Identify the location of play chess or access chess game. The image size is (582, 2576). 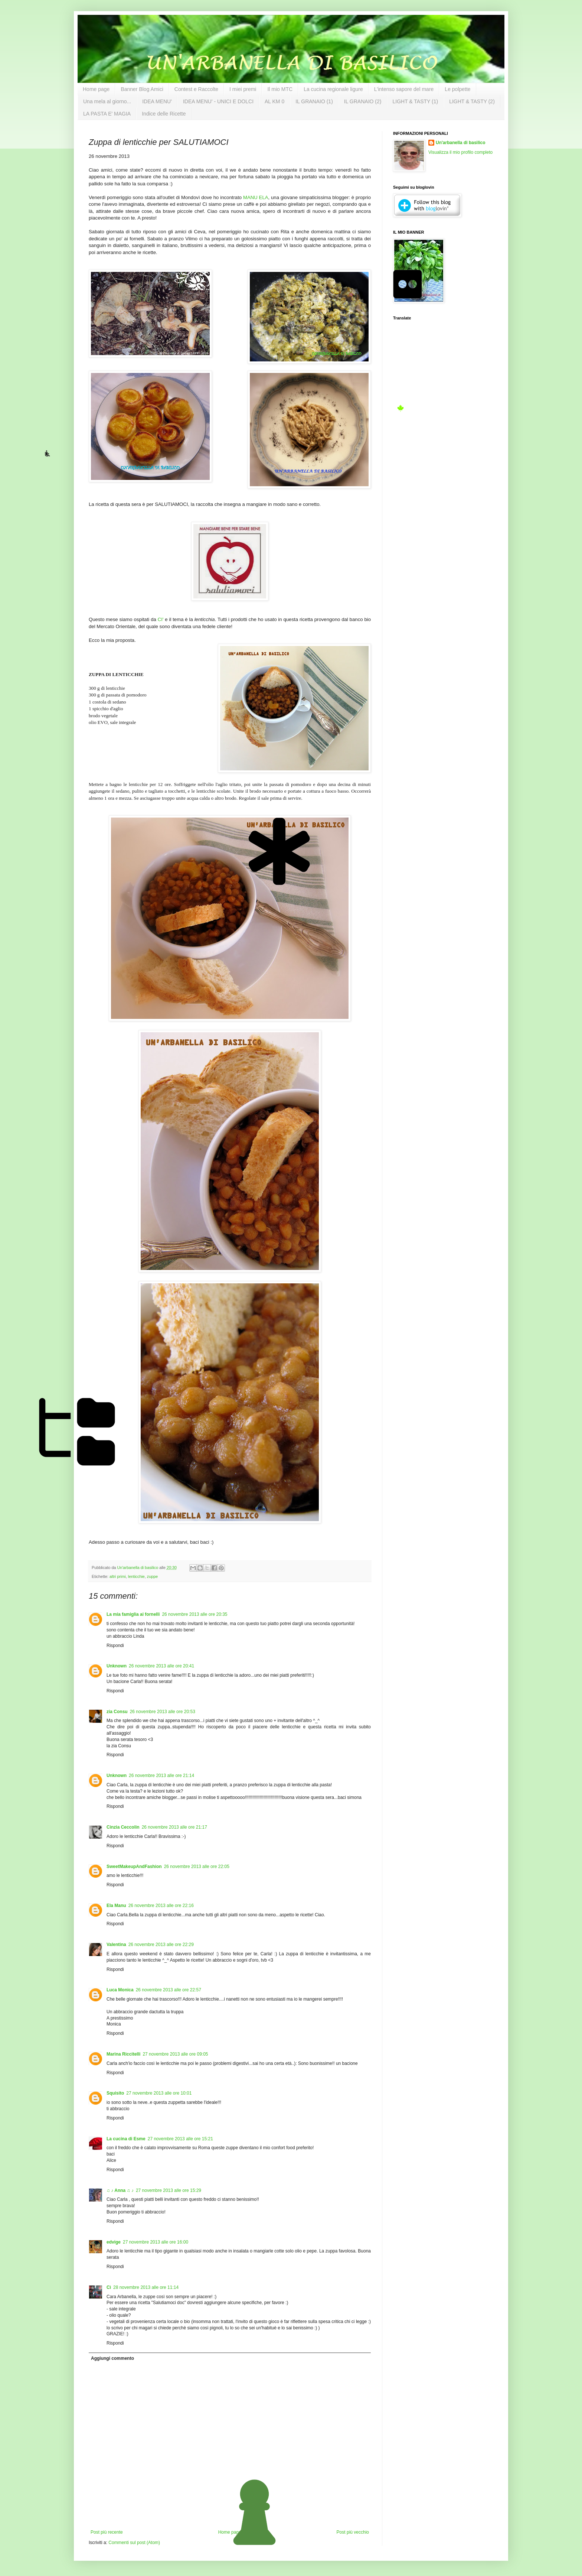
(254, 2514).